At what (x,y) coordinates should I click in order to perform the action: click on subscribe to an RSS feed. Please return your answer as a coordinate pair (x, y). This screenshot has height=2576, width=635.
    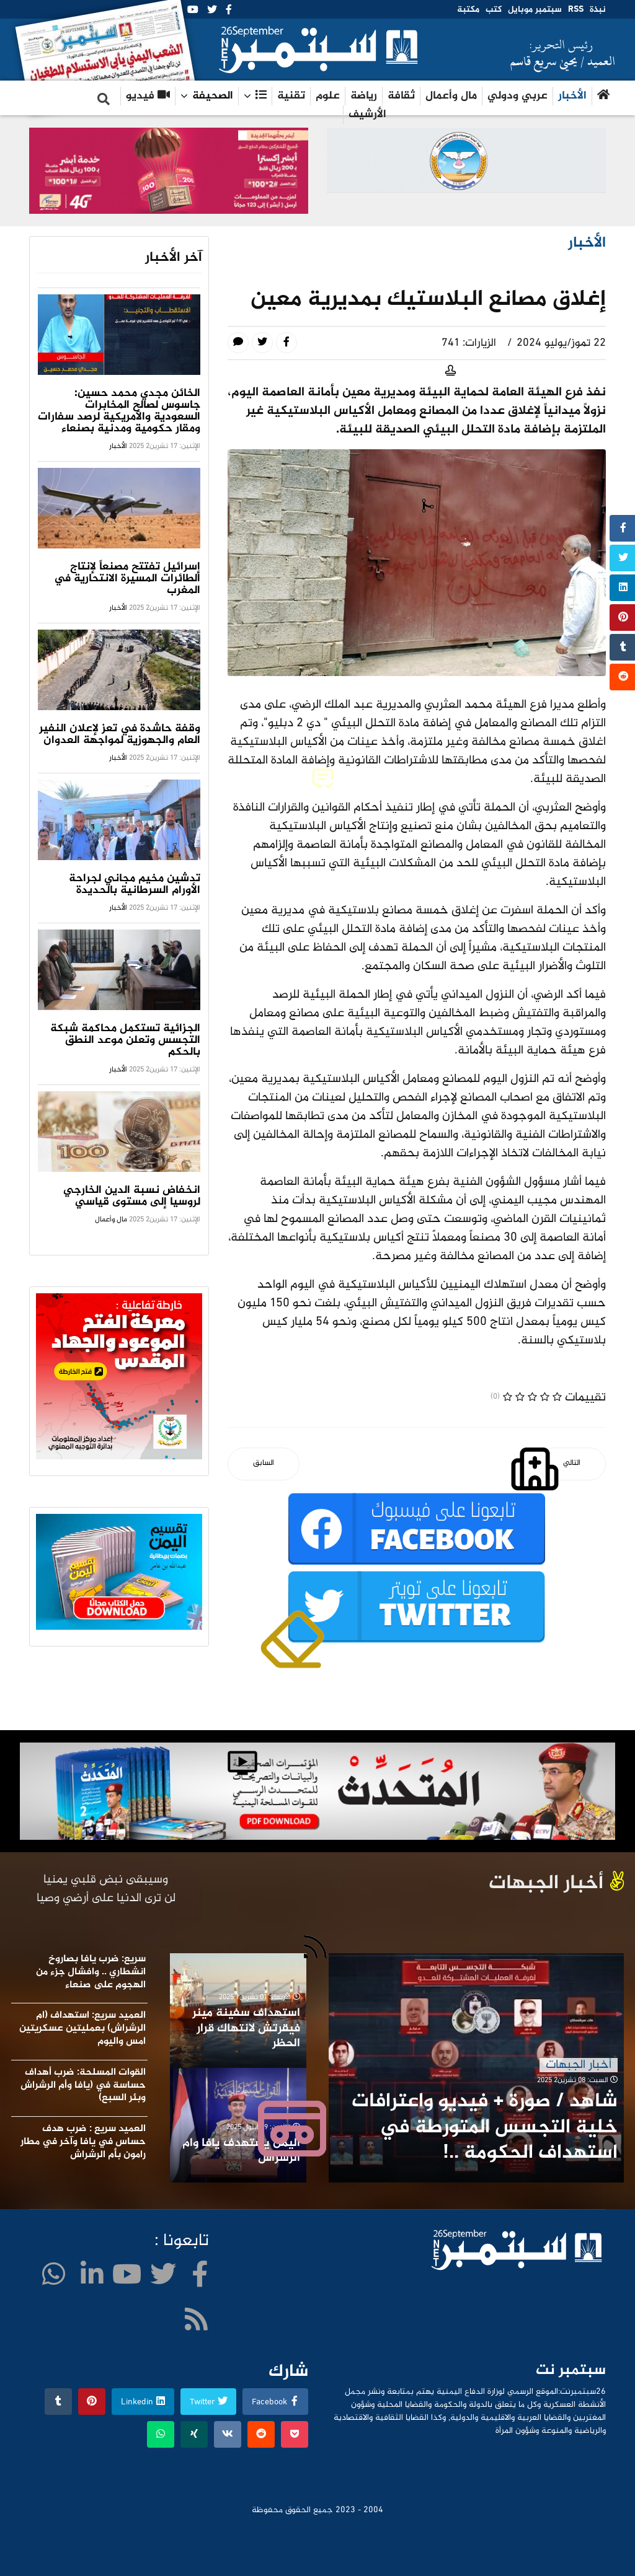
    Looking at the image, I should click on (315, 1946).